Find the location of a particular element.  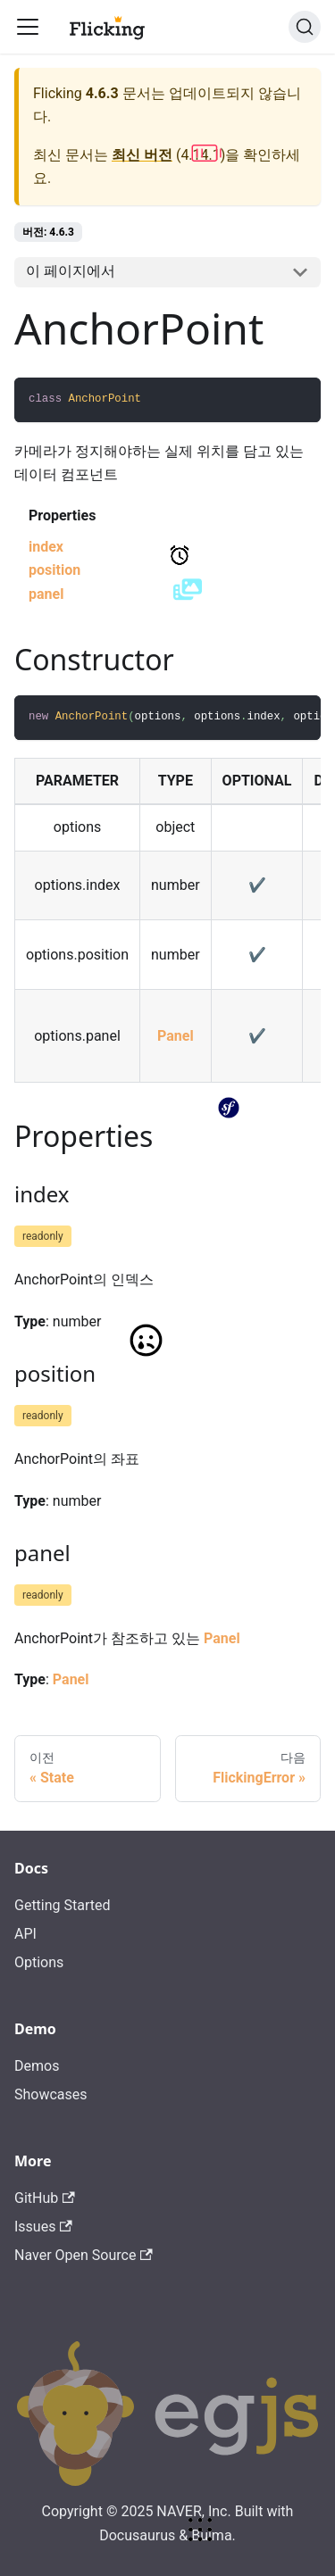

access photo and video gallery is located at coordinates (188, 590).